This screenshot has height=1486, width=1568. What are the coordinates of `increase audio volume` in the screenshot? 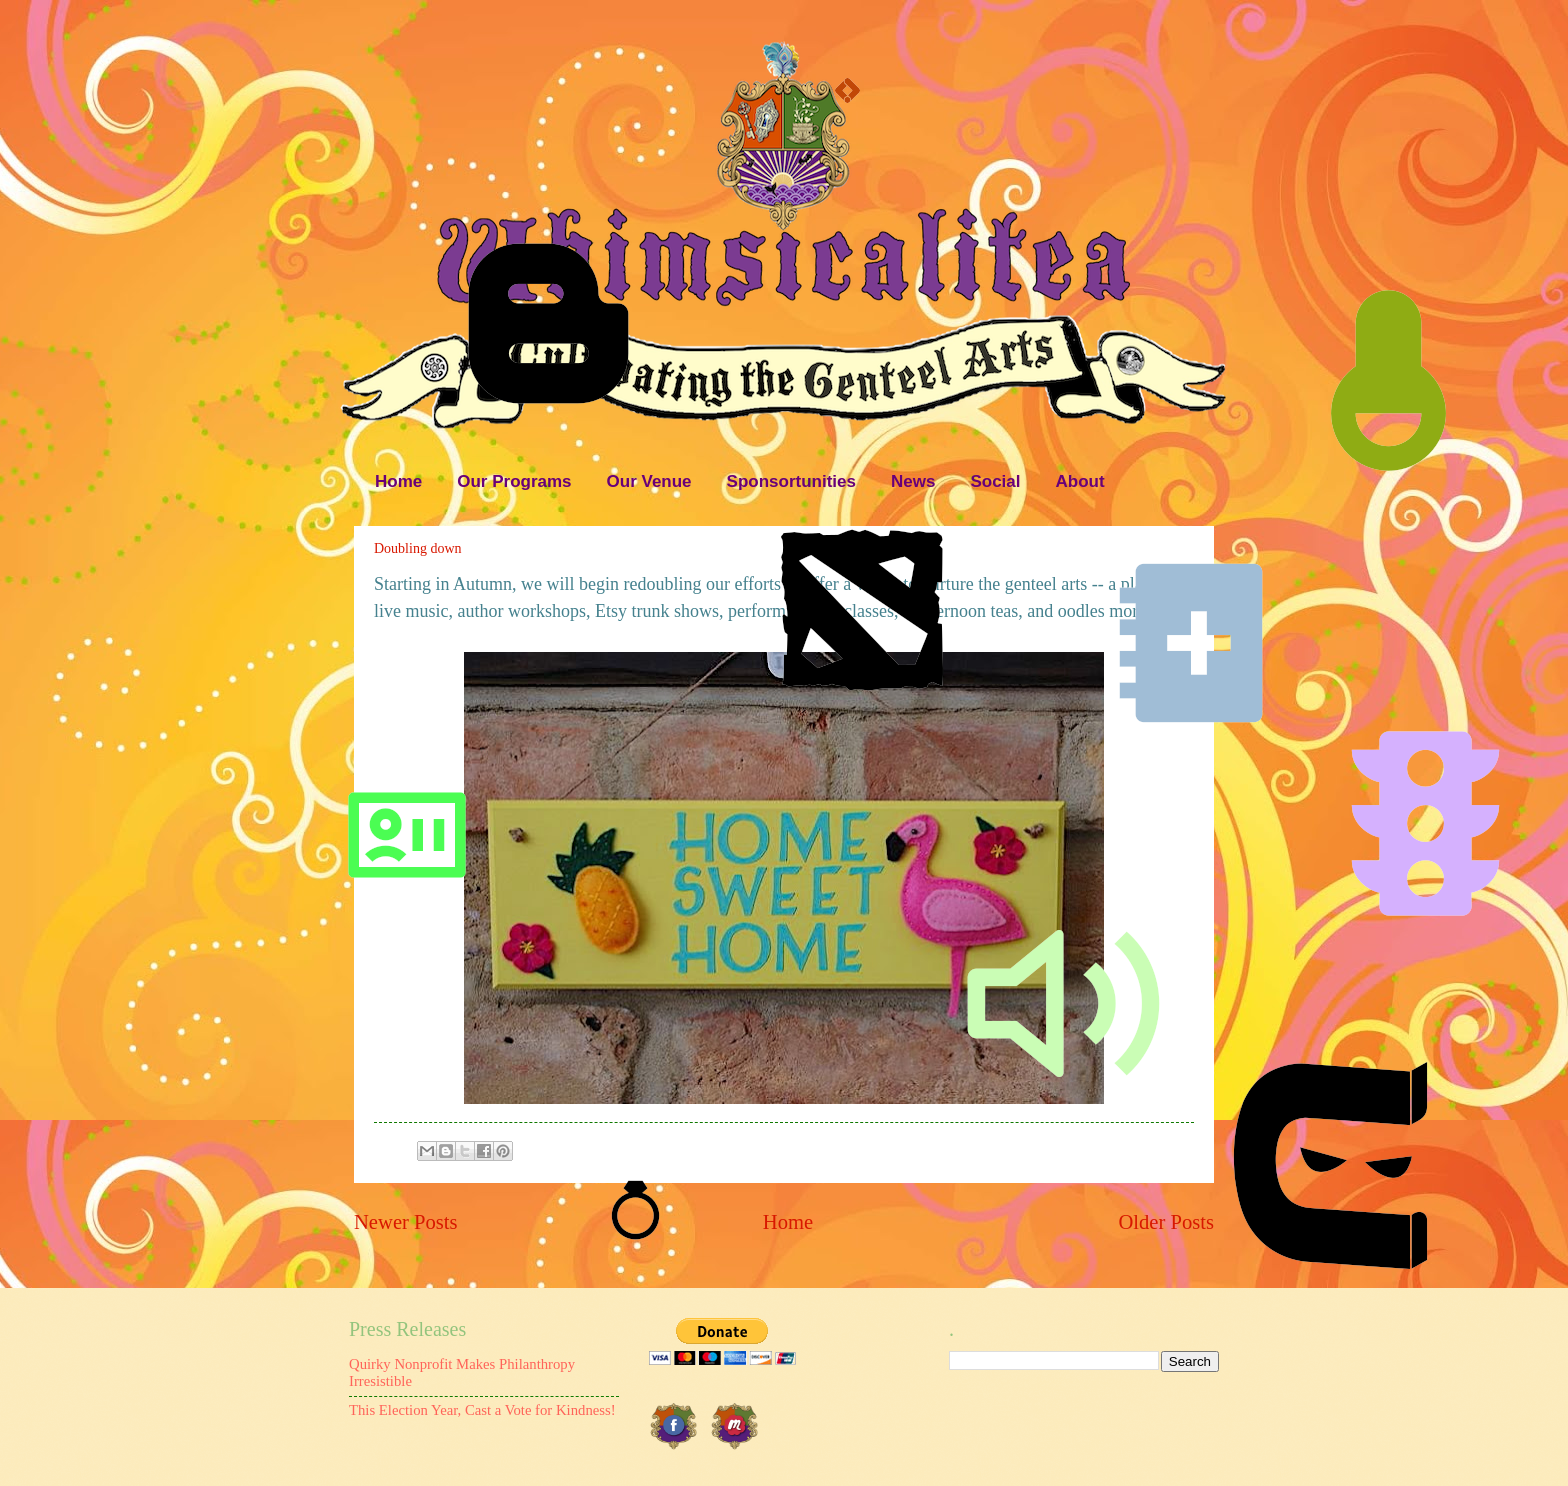 It's located at (1063, 1003).